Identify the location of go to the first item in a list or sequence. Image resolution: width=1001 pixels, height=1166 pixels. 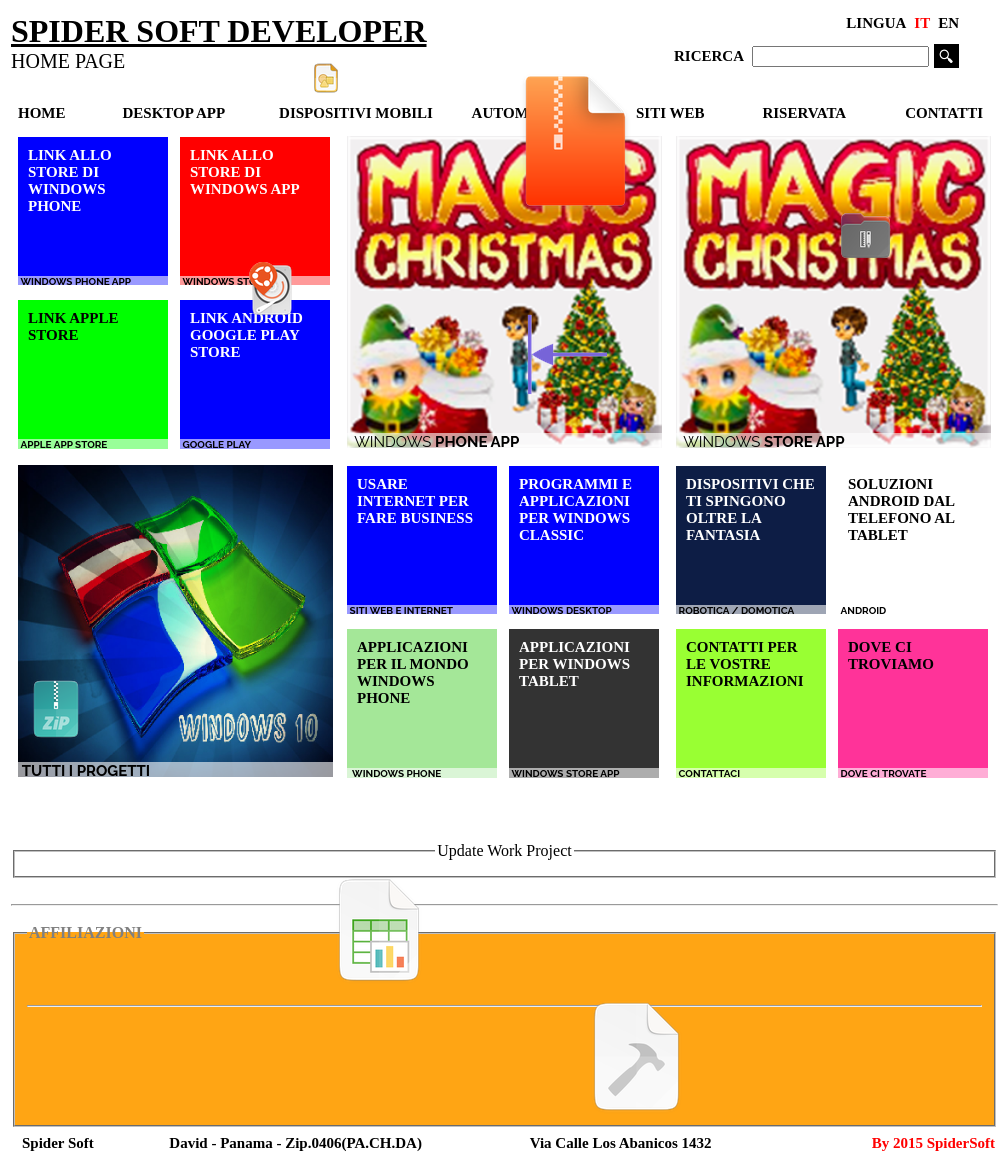
(567, 354).